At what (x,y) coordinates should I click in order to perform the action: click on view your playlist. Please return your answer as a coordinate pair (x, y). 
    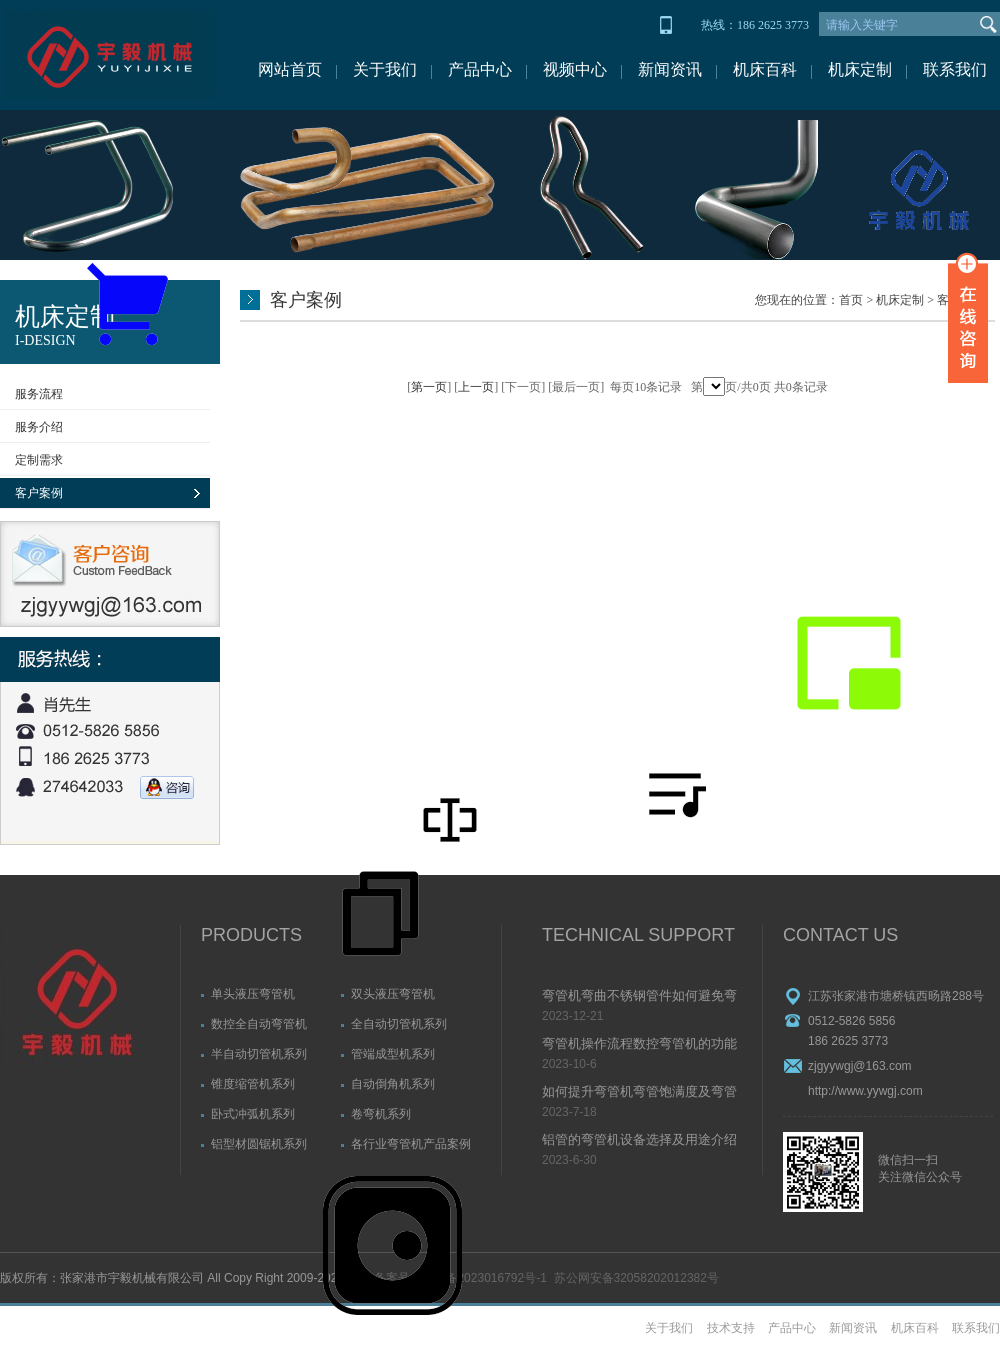
    Looking at the image, I should click on (675, 794).